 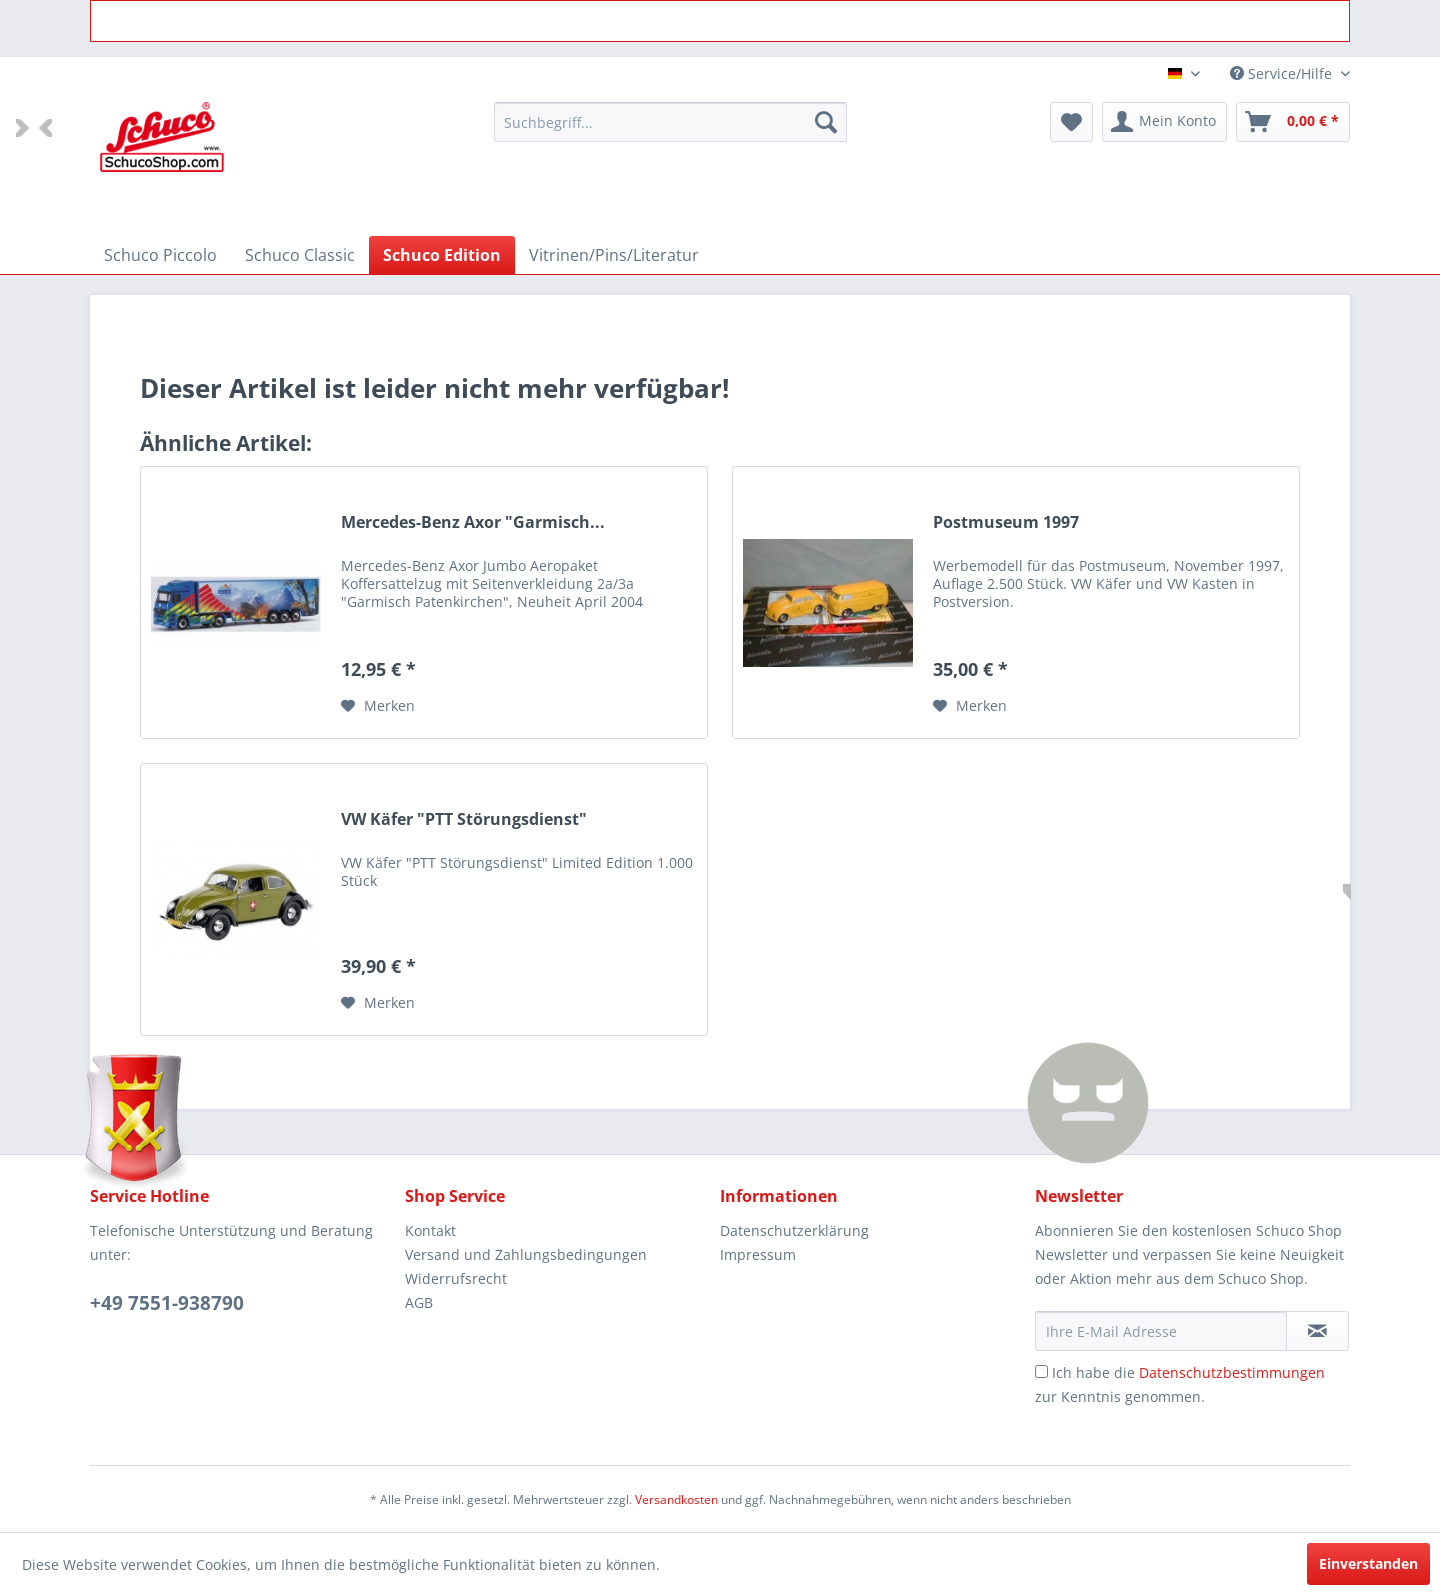 What do you see at coordinates (34, 128) in the screenshot?
I see `select content between two points` at bounding box center [34, 128].